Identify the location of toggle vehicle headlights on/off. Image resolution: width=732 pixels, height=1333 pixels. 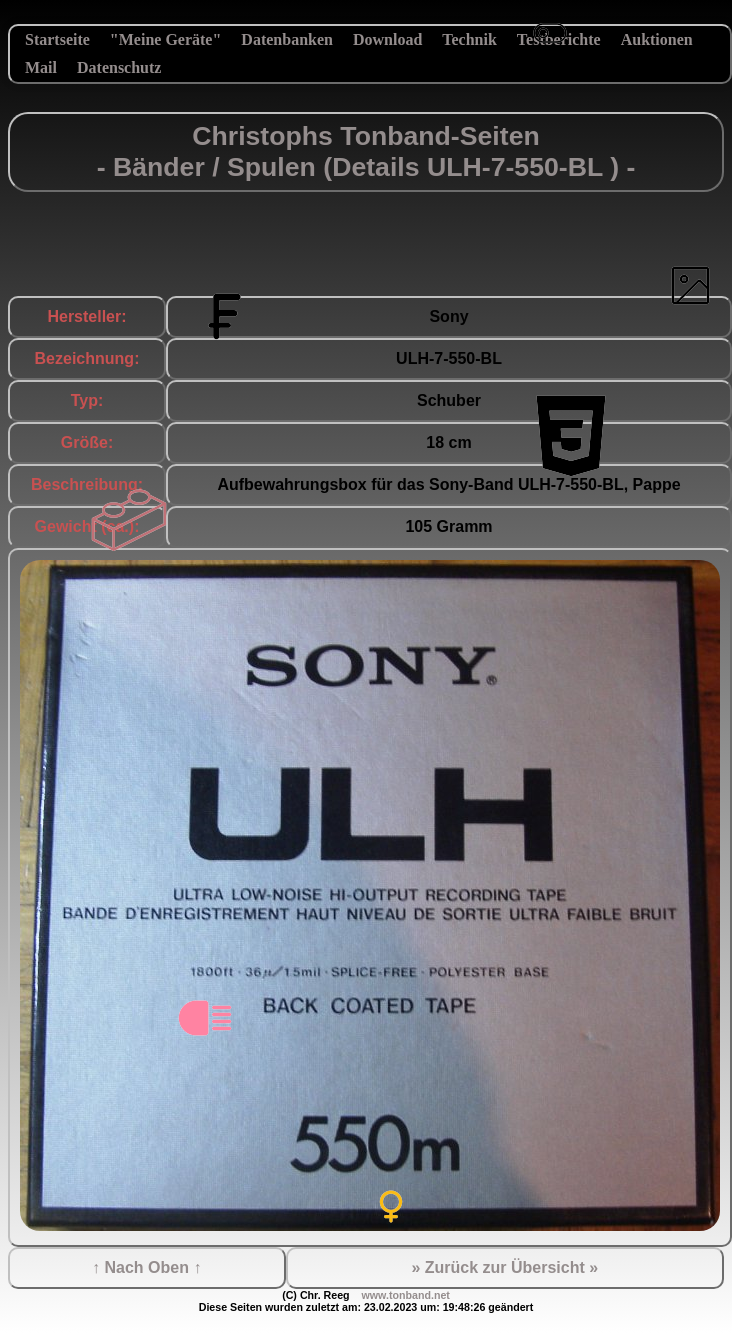
(205, 1018).